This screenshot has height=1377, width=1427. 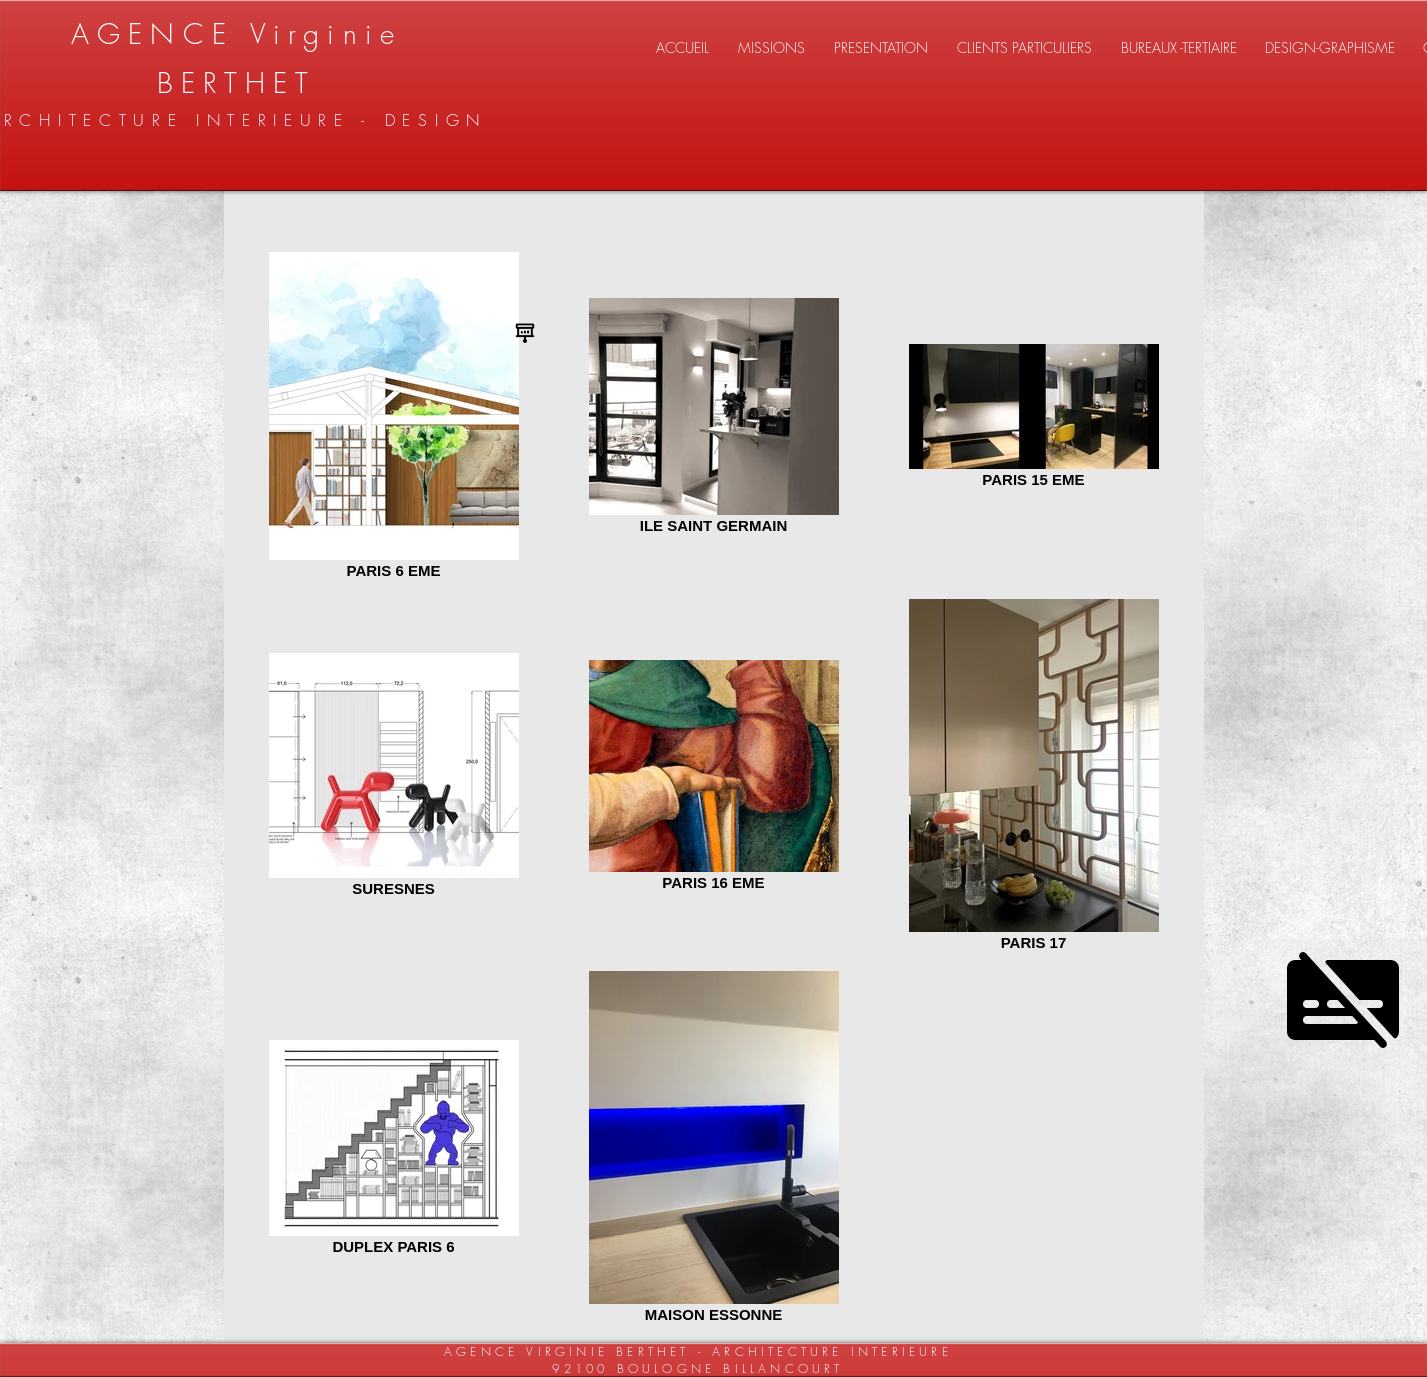 I want to click on disable subtitles or closed captions, so click(x=1343, y=1000).